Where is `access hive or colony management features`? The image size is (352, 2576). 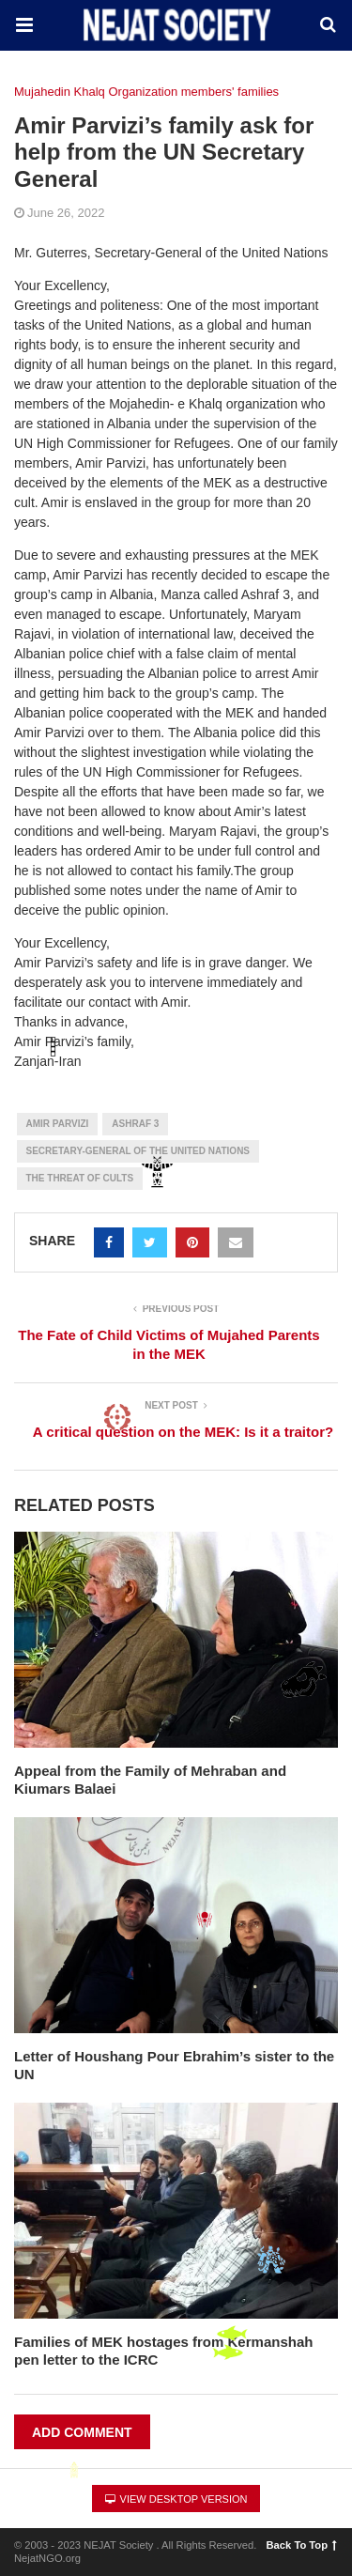
access hive or colony management features is located at coordinates (117, 1417).